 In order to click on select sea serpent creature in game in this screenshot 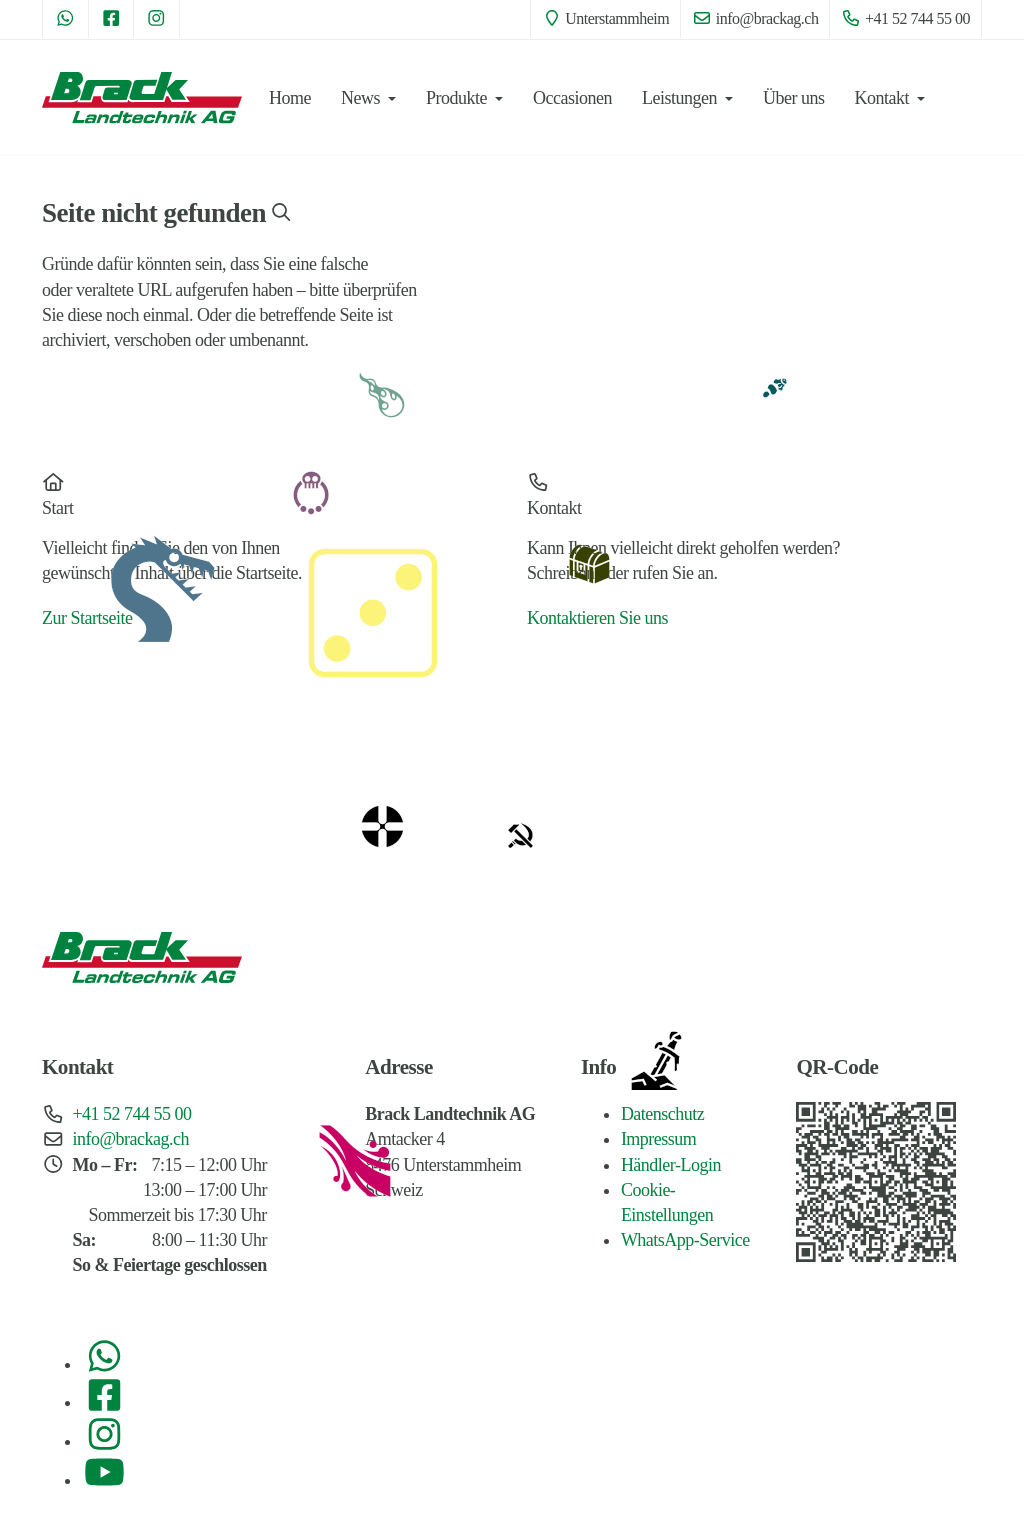, I will do `click(162, 589)`.